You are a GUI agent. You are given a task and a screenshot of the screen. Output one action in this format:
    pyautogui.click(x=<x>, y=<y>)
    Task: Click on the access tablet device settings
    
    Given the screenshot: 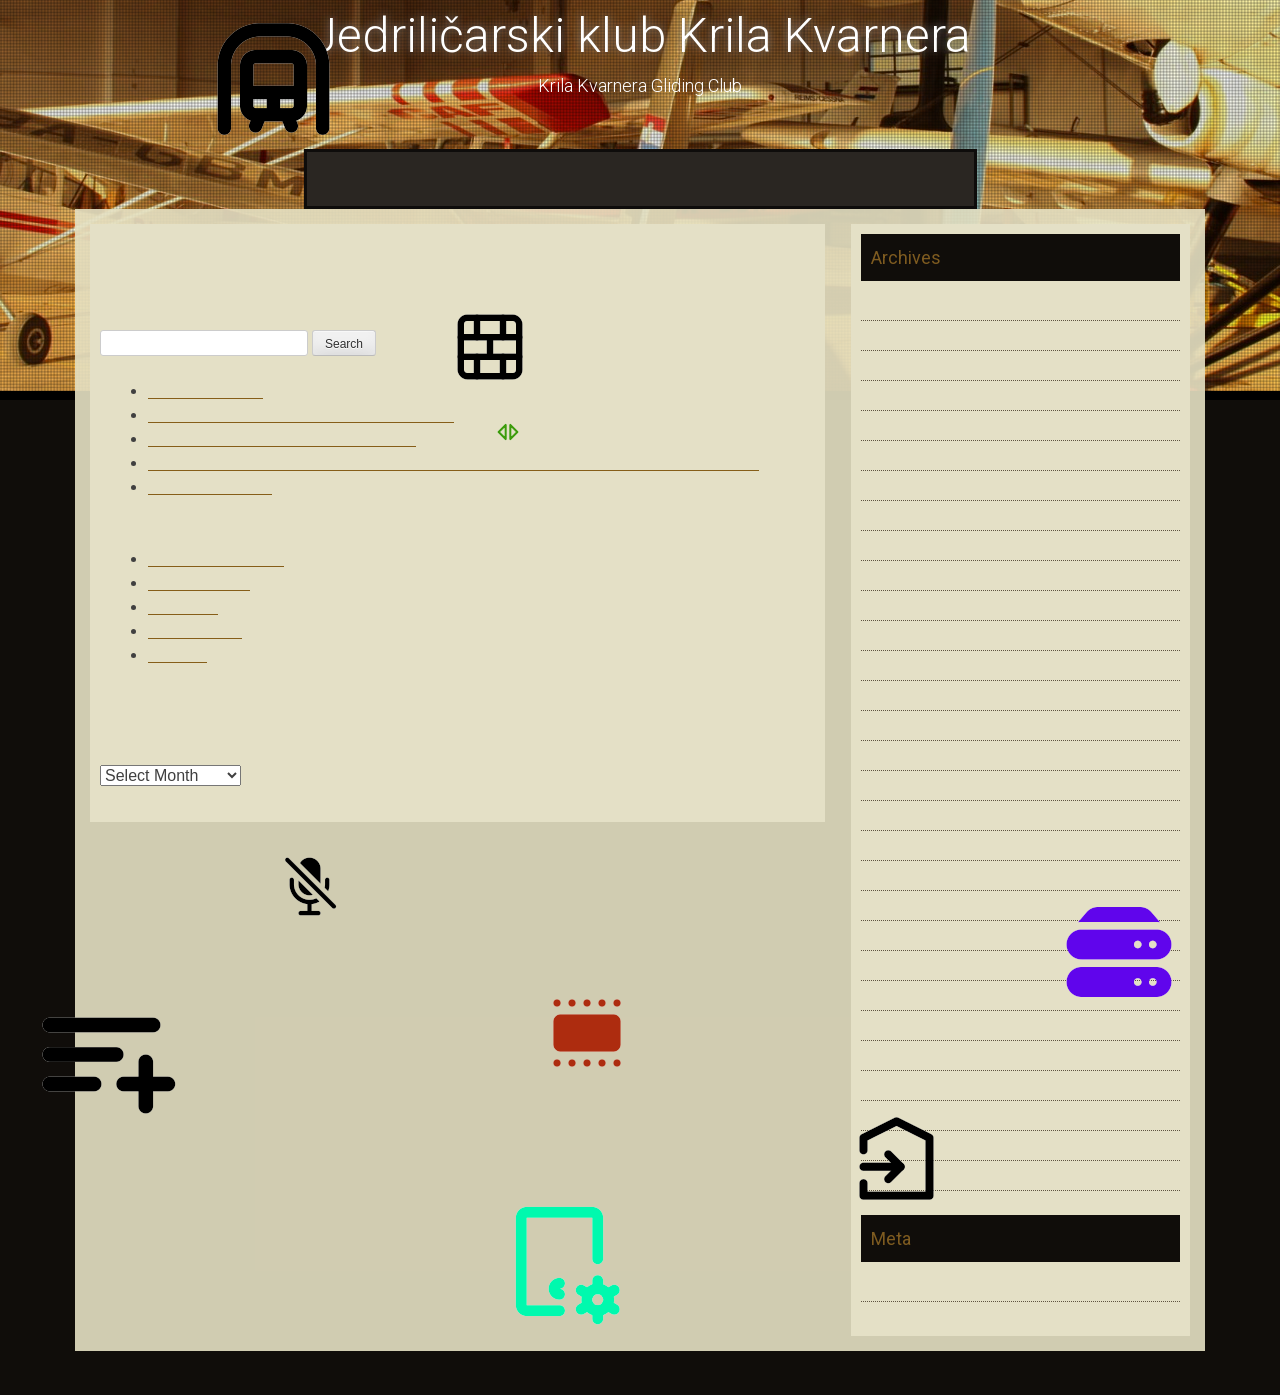 What is the action you would take?
    pyautogui.click(x=559, y=1261)
    